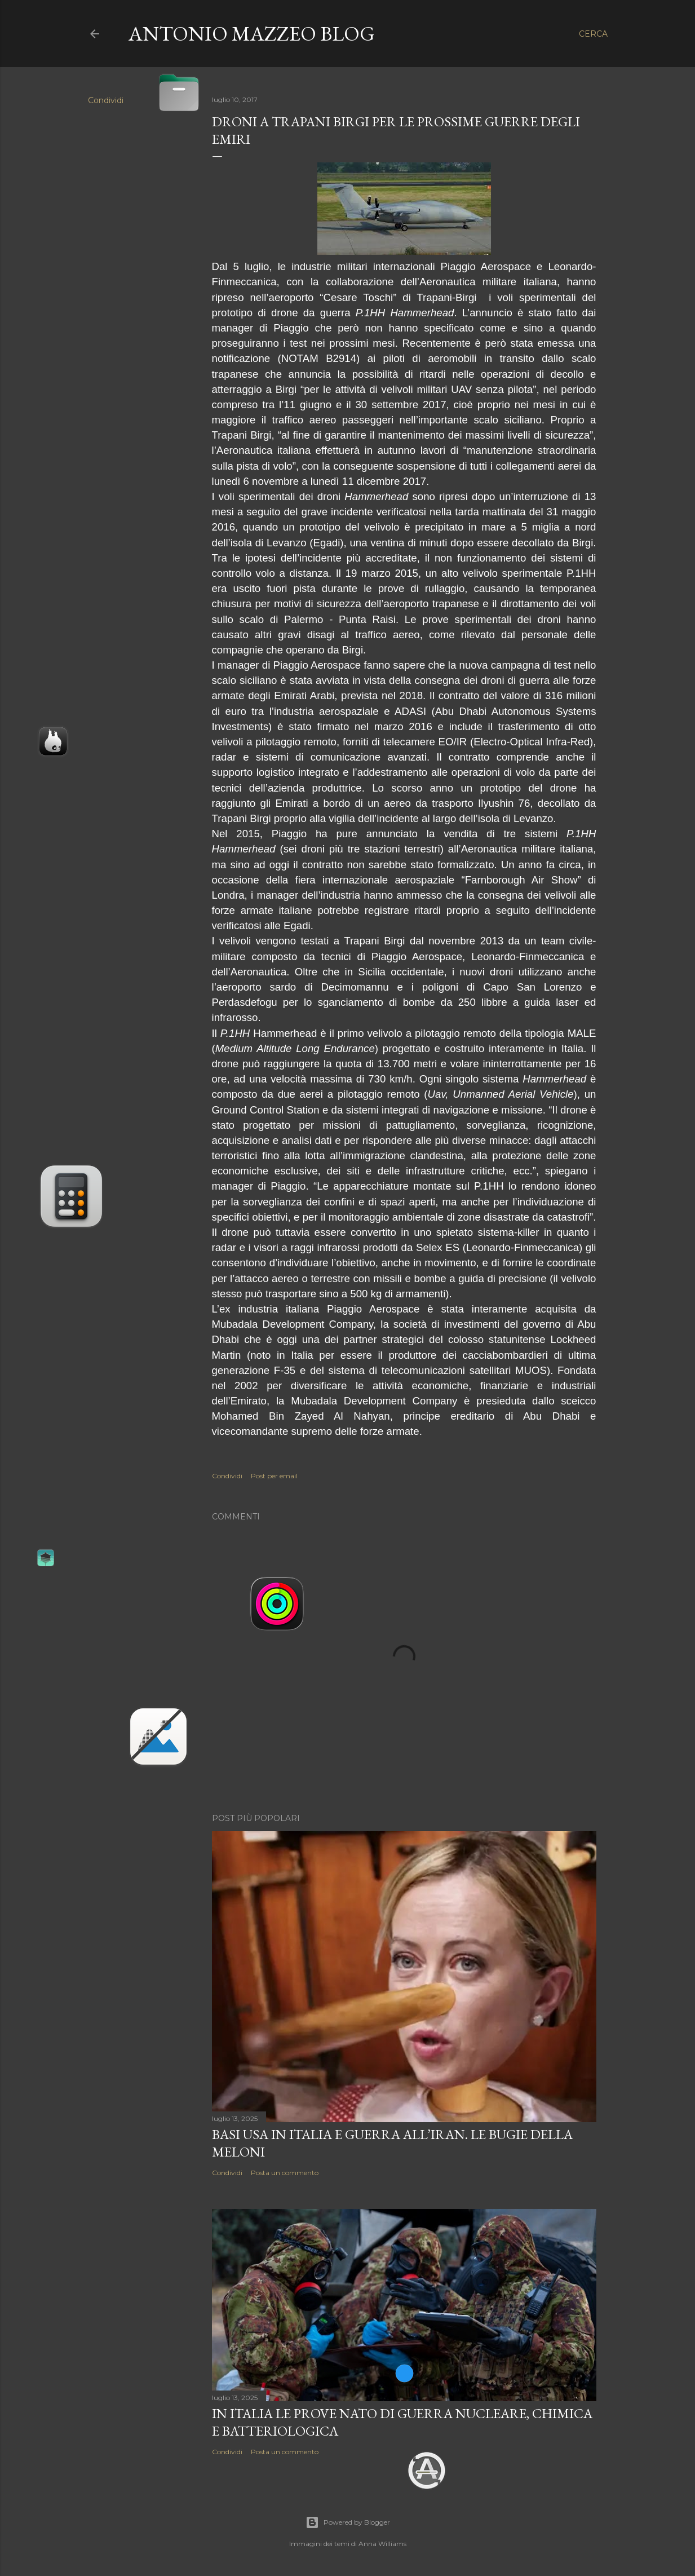 The image size is (695, 2576). Describe the element at coordinates (427, 2471) in the screenshot. I see `open the software update manager` at that location.